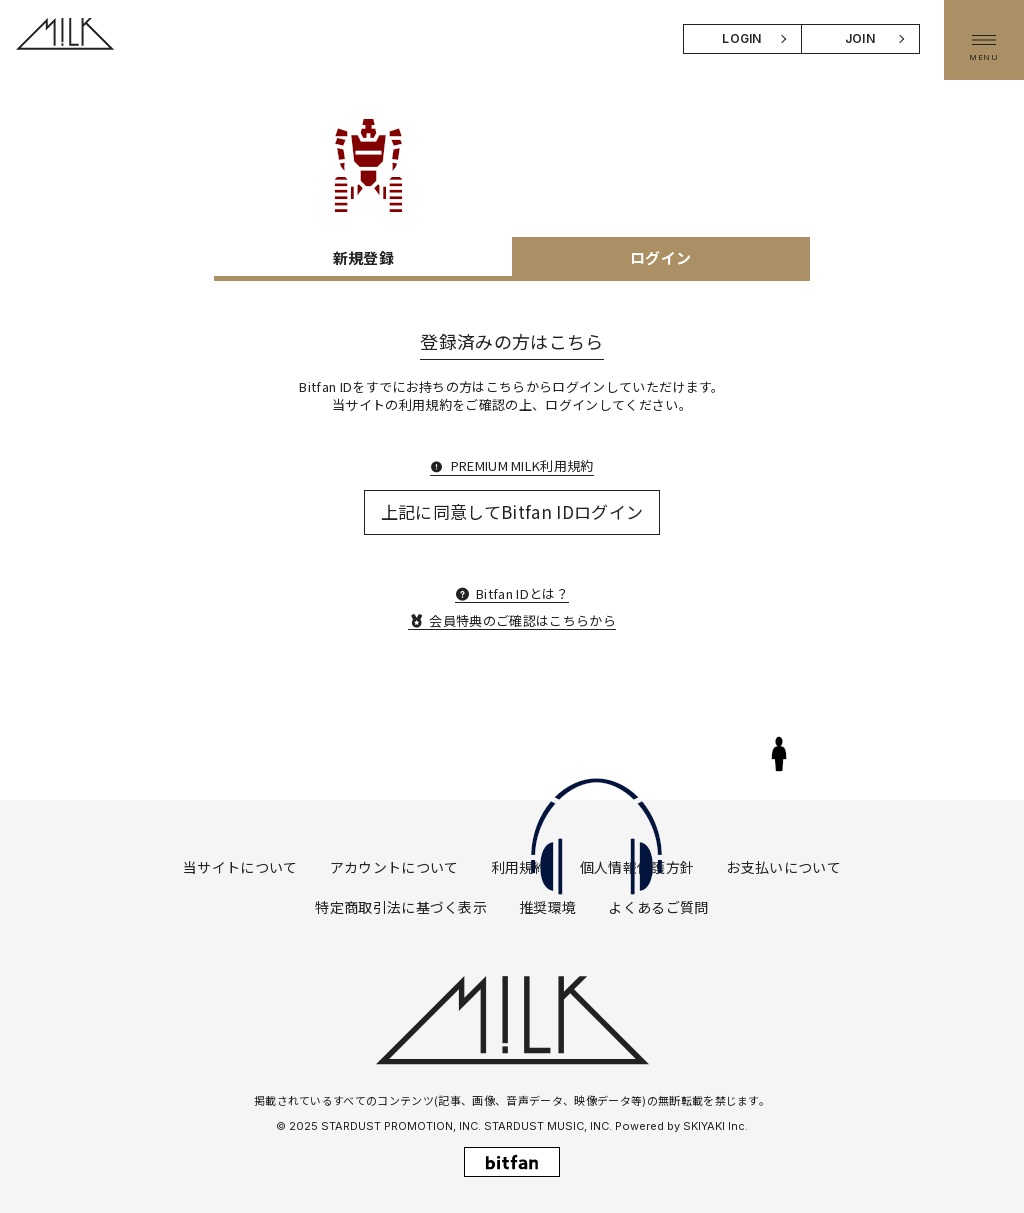 The image size is (1024, 1213). Describe the element at coordinates (596, 836) in the screenshot. I see `listen to audio or music` at that location.